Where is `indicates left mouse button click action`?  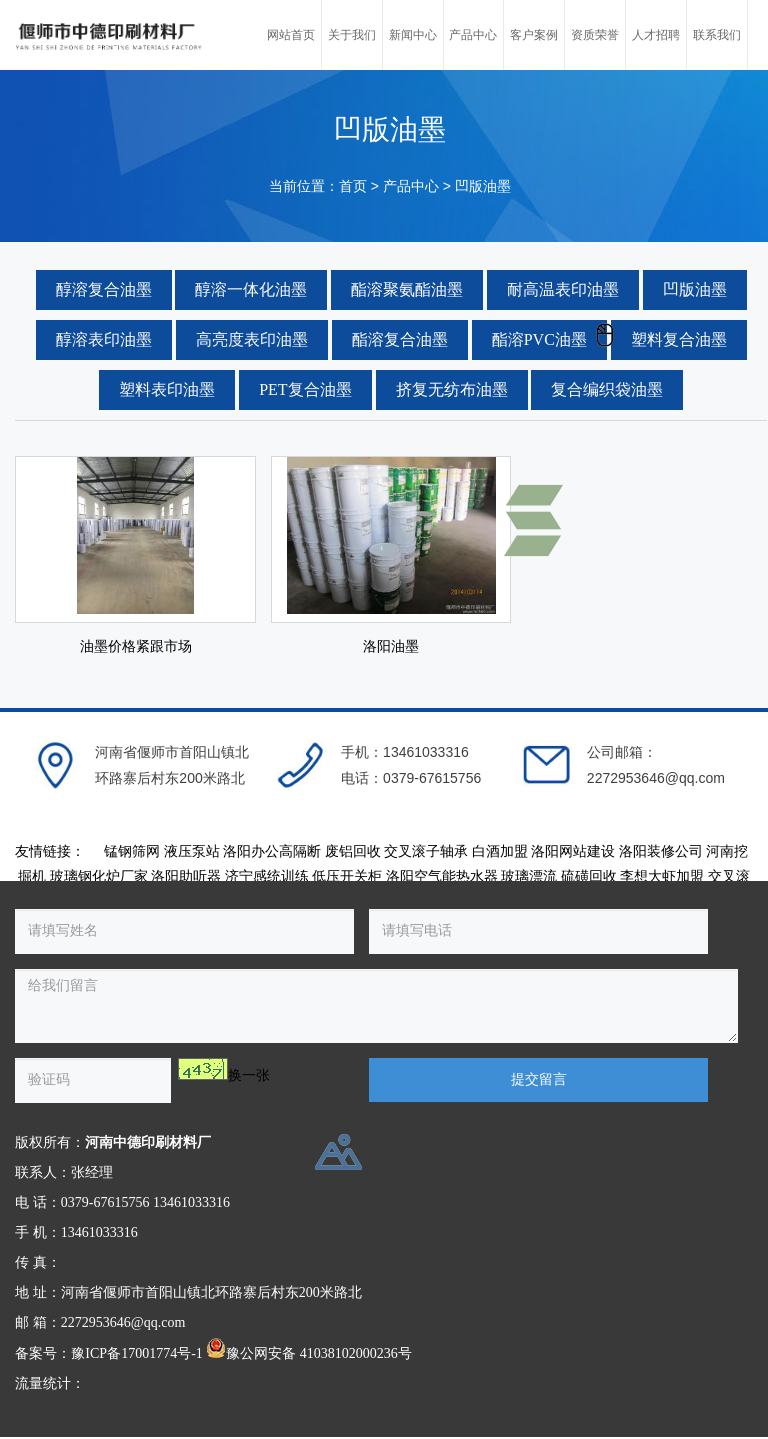 indicates left mouse button click action is located at coordinates (605, 335).